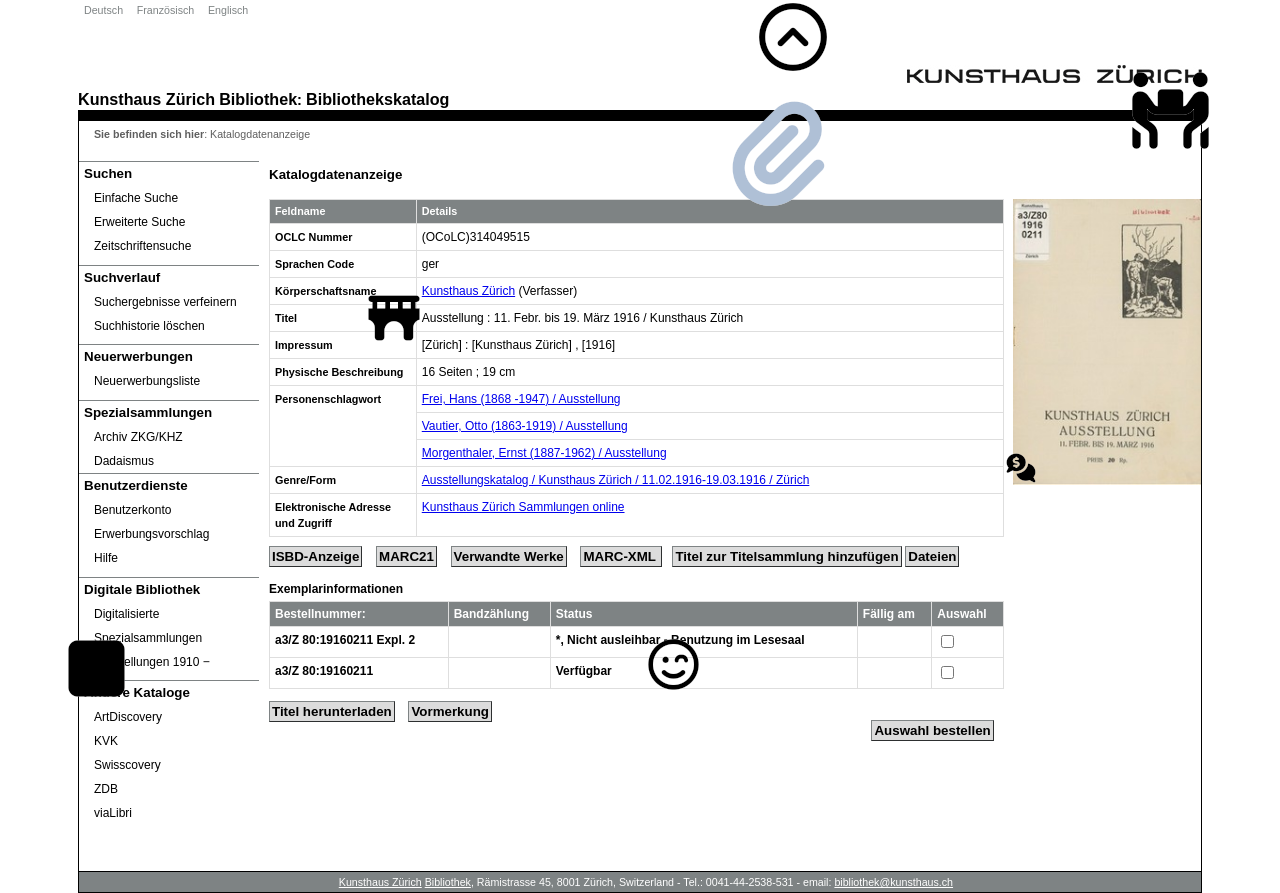  I want to click on attach a file to your message, so click(781, 156).